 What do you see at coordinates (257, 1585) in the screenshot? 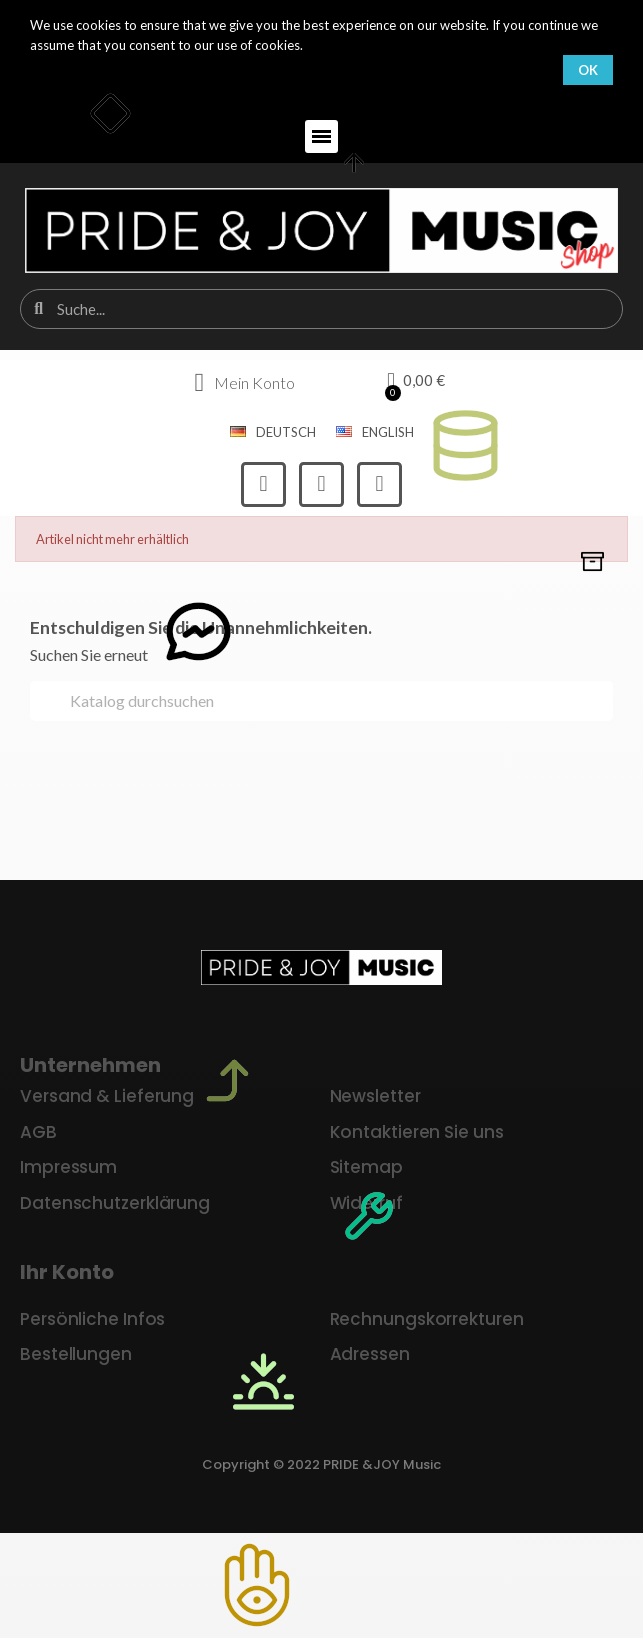
I see `access hand tracking or gesture recognition settings` at bounding box center [257, 1585].